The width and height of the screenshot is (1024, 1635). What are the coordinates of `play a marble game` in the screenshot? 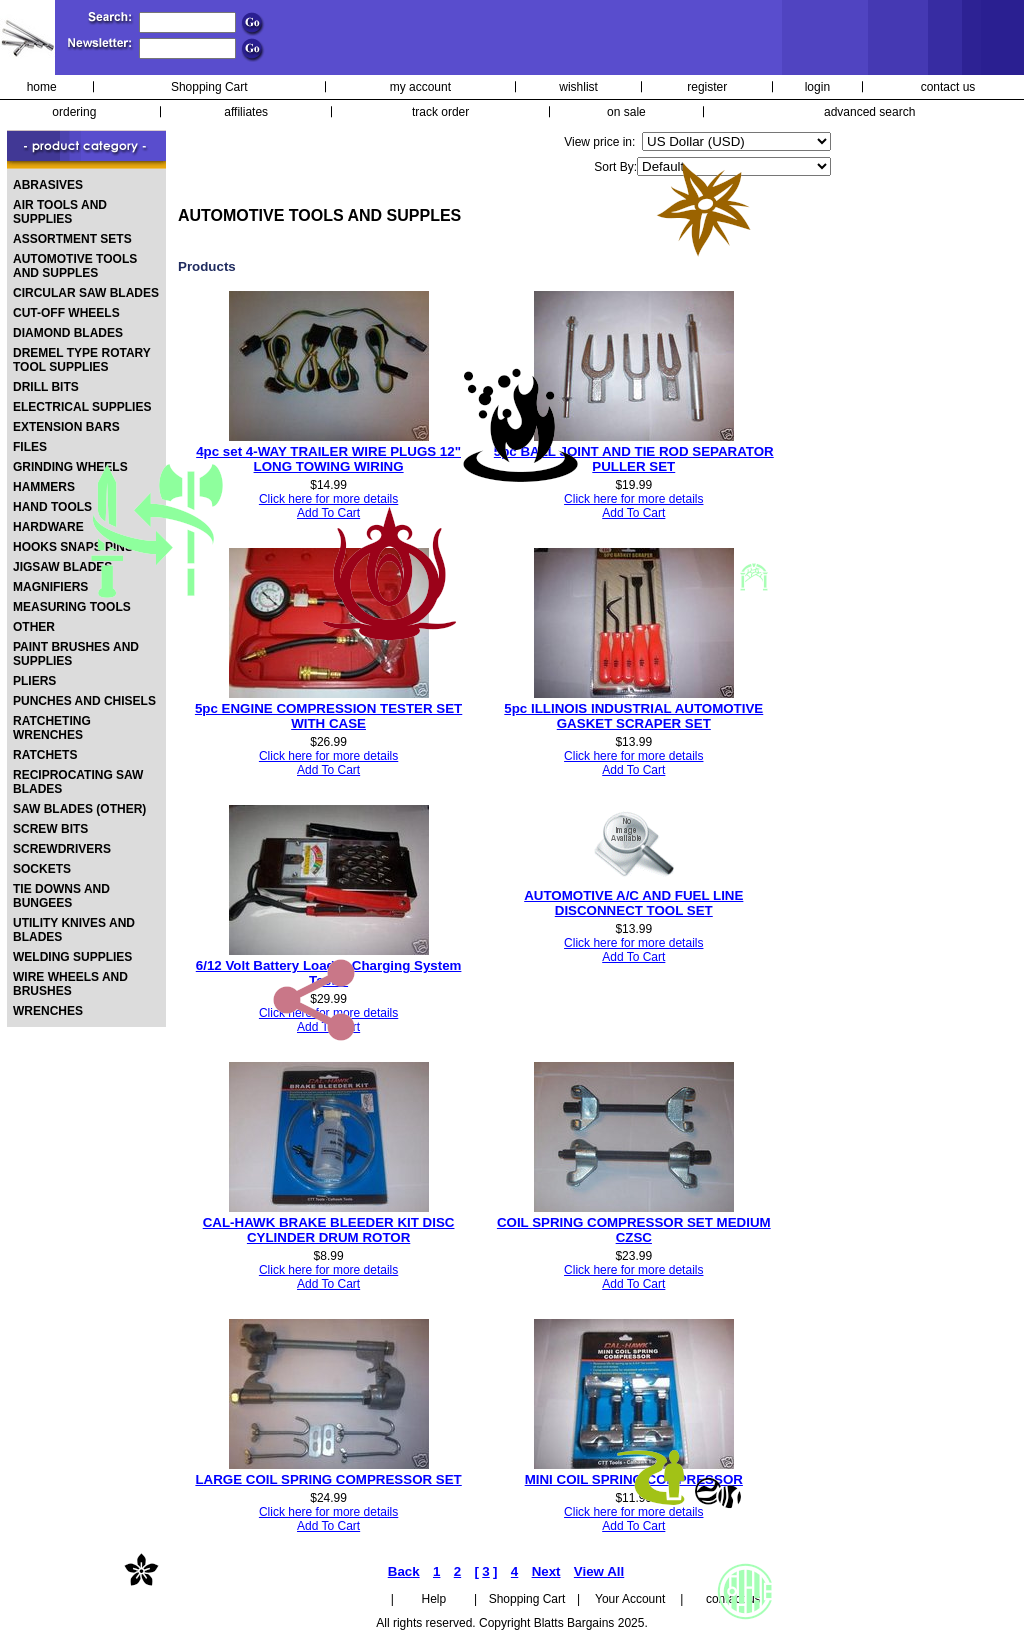 It's located at (718, 1487).